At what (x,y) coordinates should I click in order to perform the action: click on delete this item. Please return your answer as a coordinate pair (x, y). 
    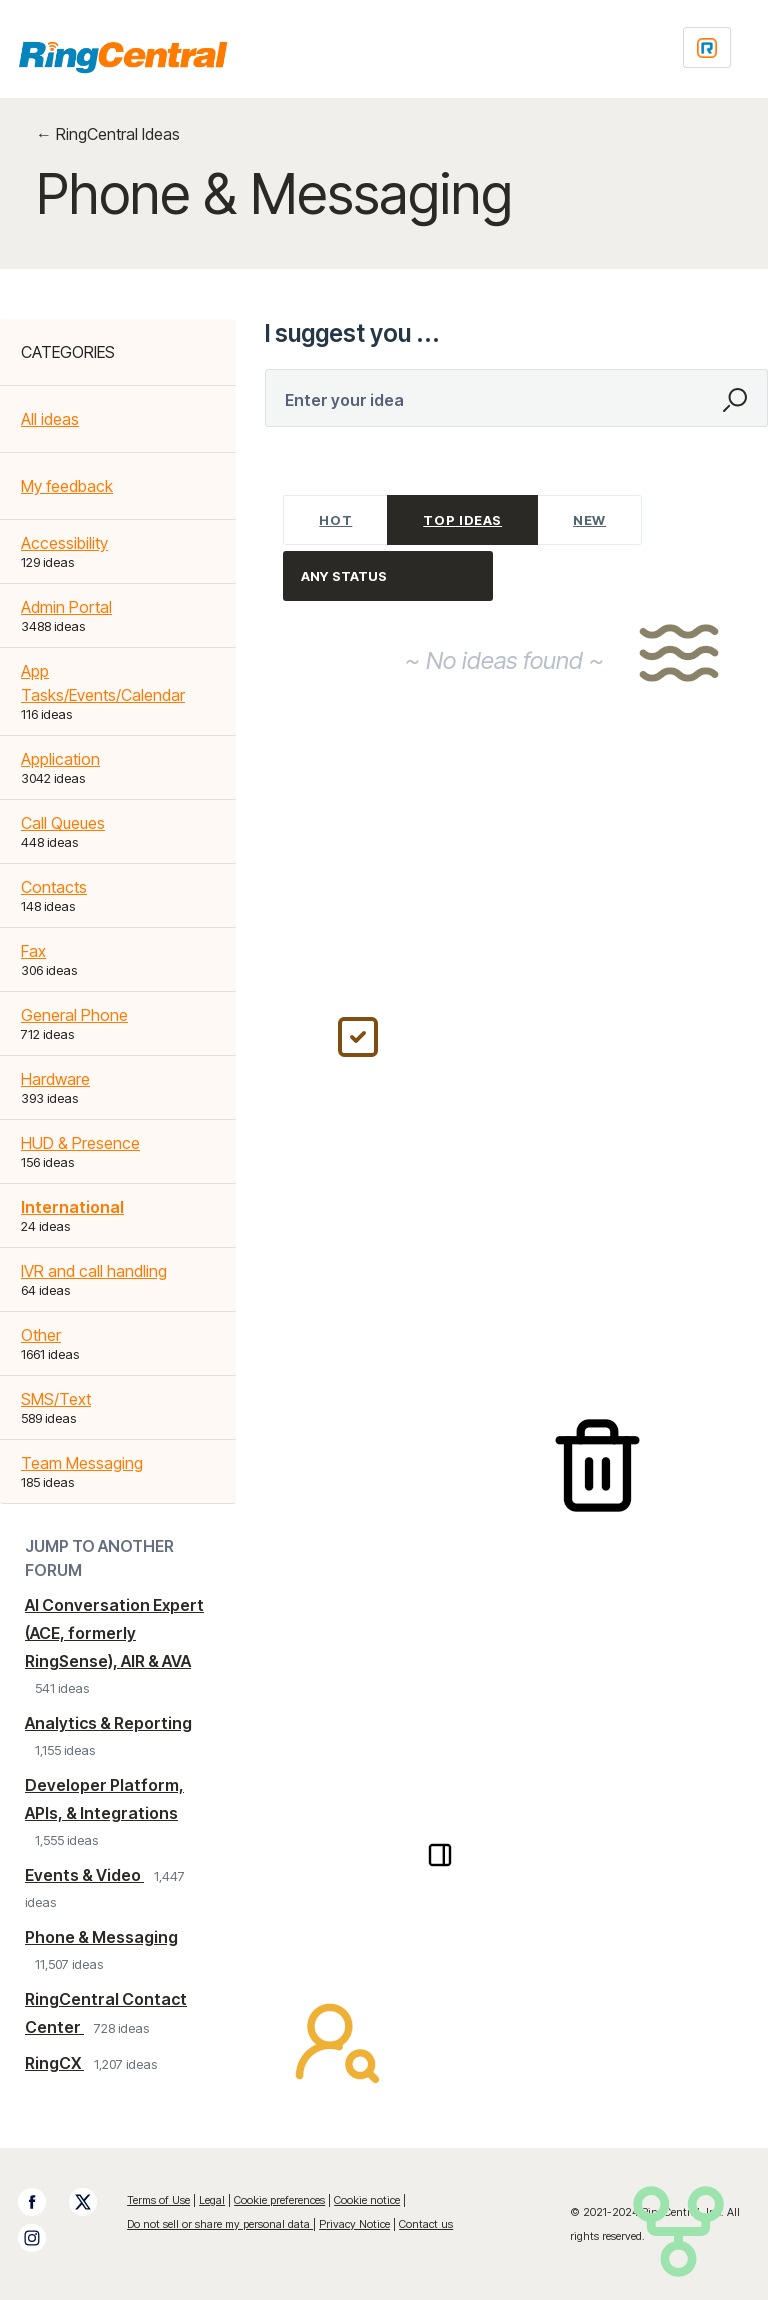
    Looking at the image, I should click on (597, 1465).